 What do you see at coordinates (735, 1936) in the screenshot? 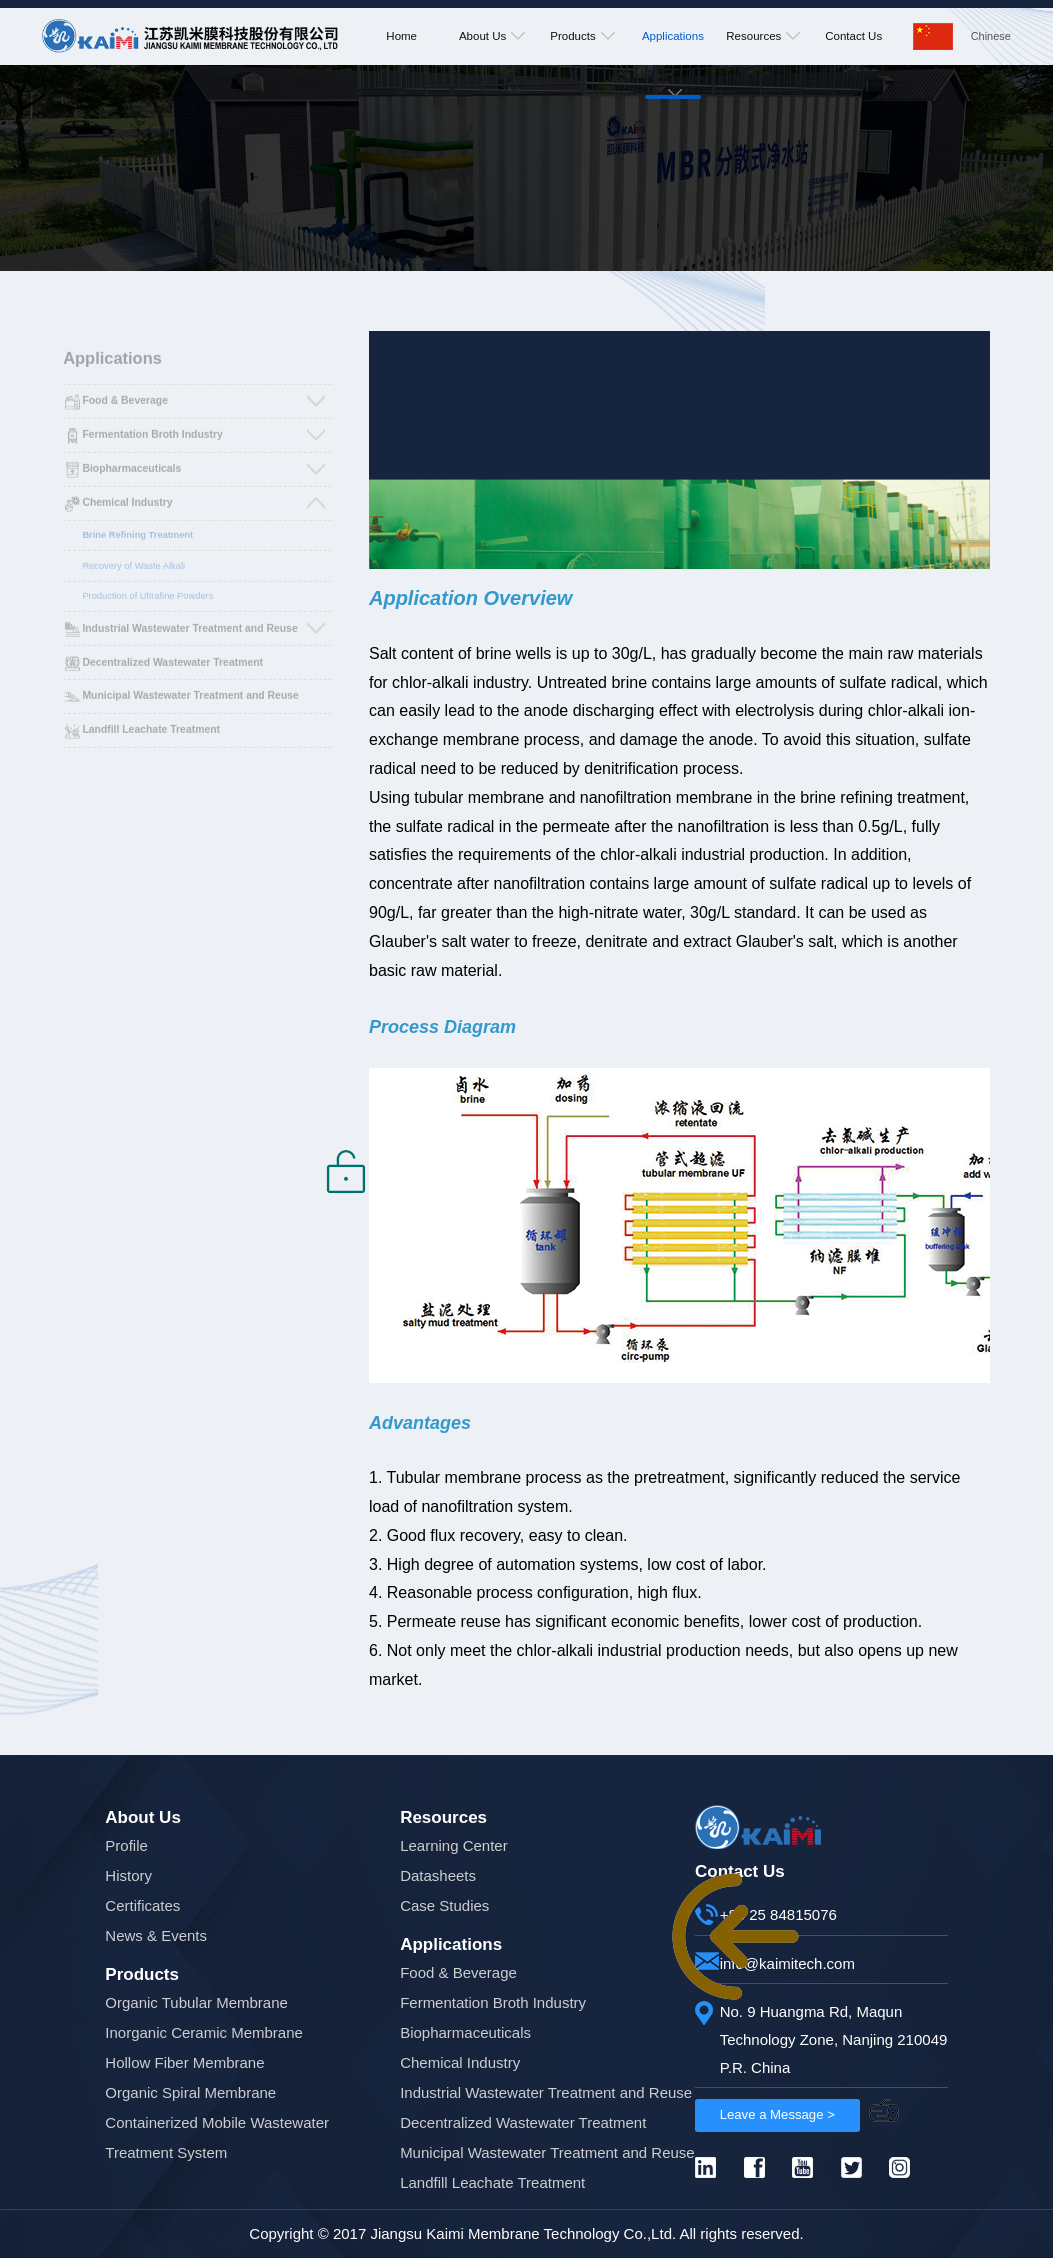
I see `return to previous screen` at bounding box center [735, 1936].